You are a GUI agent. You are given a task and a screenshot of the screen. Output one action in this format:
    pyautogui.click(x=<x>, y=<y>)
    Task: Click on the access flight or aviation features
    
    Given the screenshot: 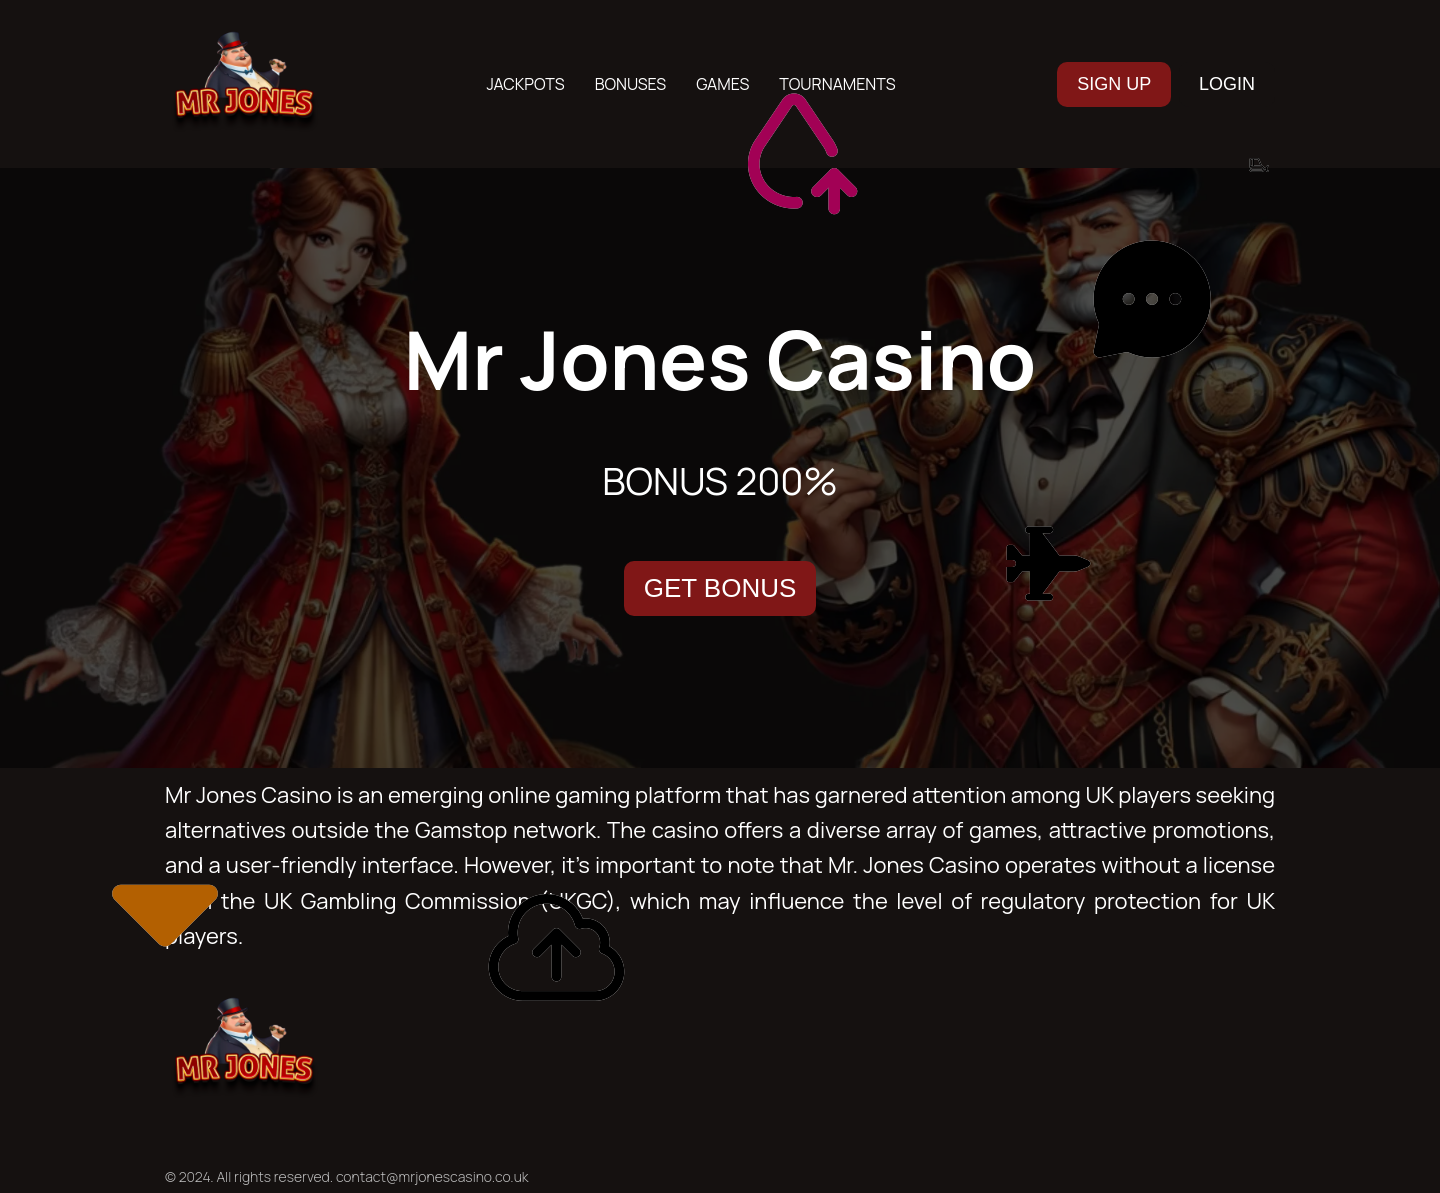 What is the action you would take?
    pyautogui.click(x=1048, y=563)
    